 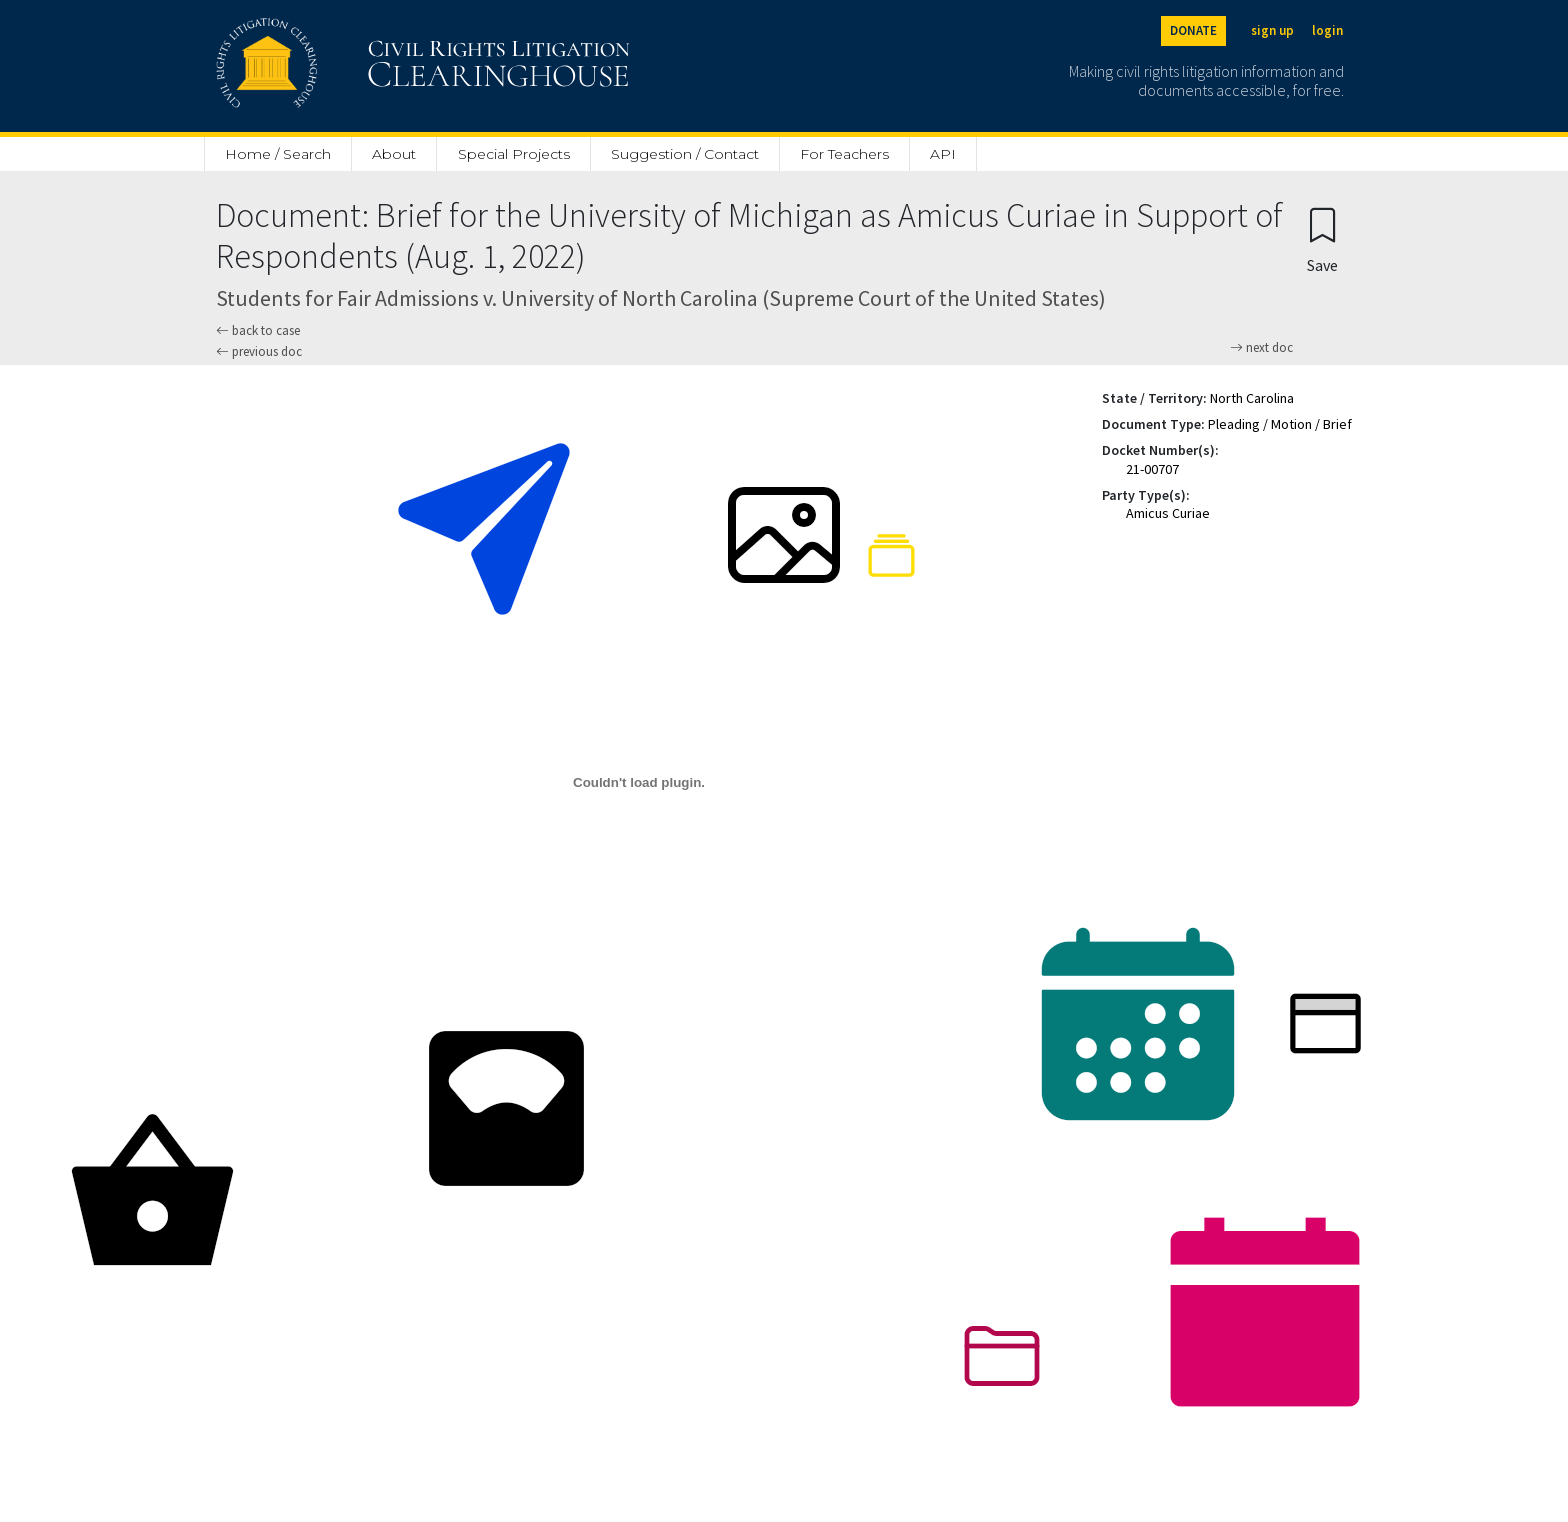 I want to click on access your files and documents, so click(x=1002, y=1356).